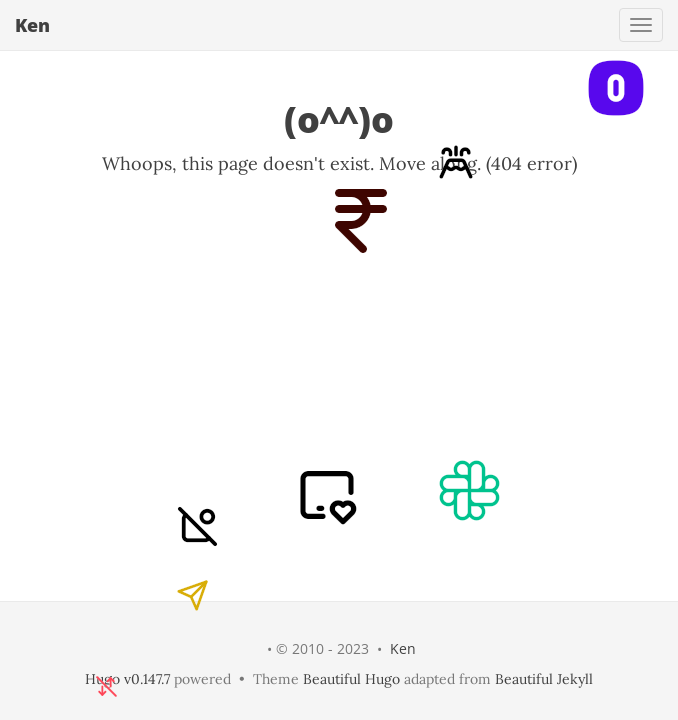 This screenshot has width=678, height=720. Describe the element at coordinates (469, 490) in the screenshot. I see `open slack` at that location.